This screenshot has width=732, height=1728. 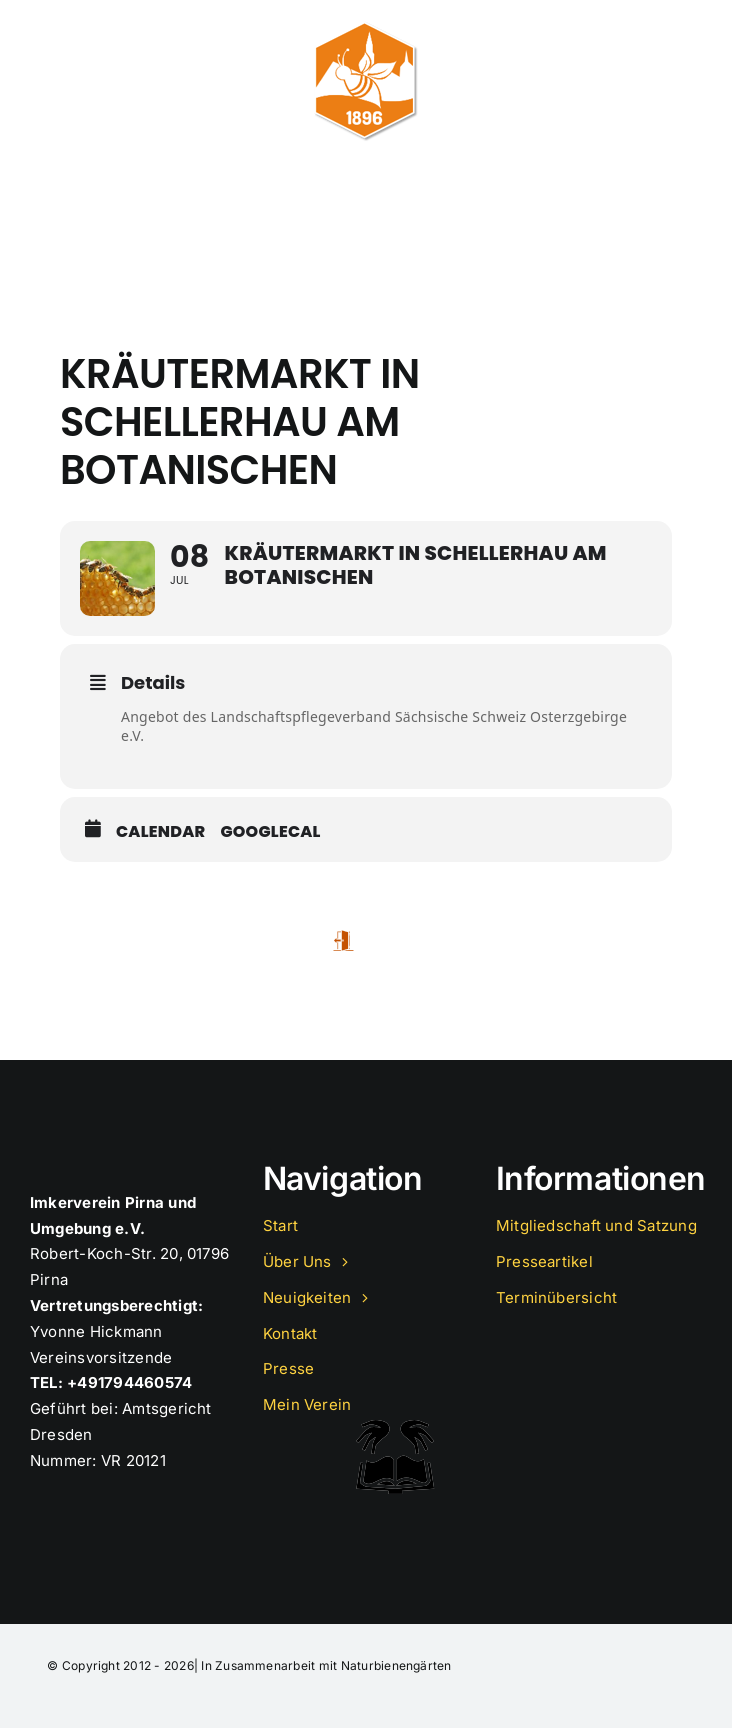 What do you see at coordinates (395, 1459) in the screenshot?
I see `access tutorial or learning resources` at bounding box center [395, 1459].